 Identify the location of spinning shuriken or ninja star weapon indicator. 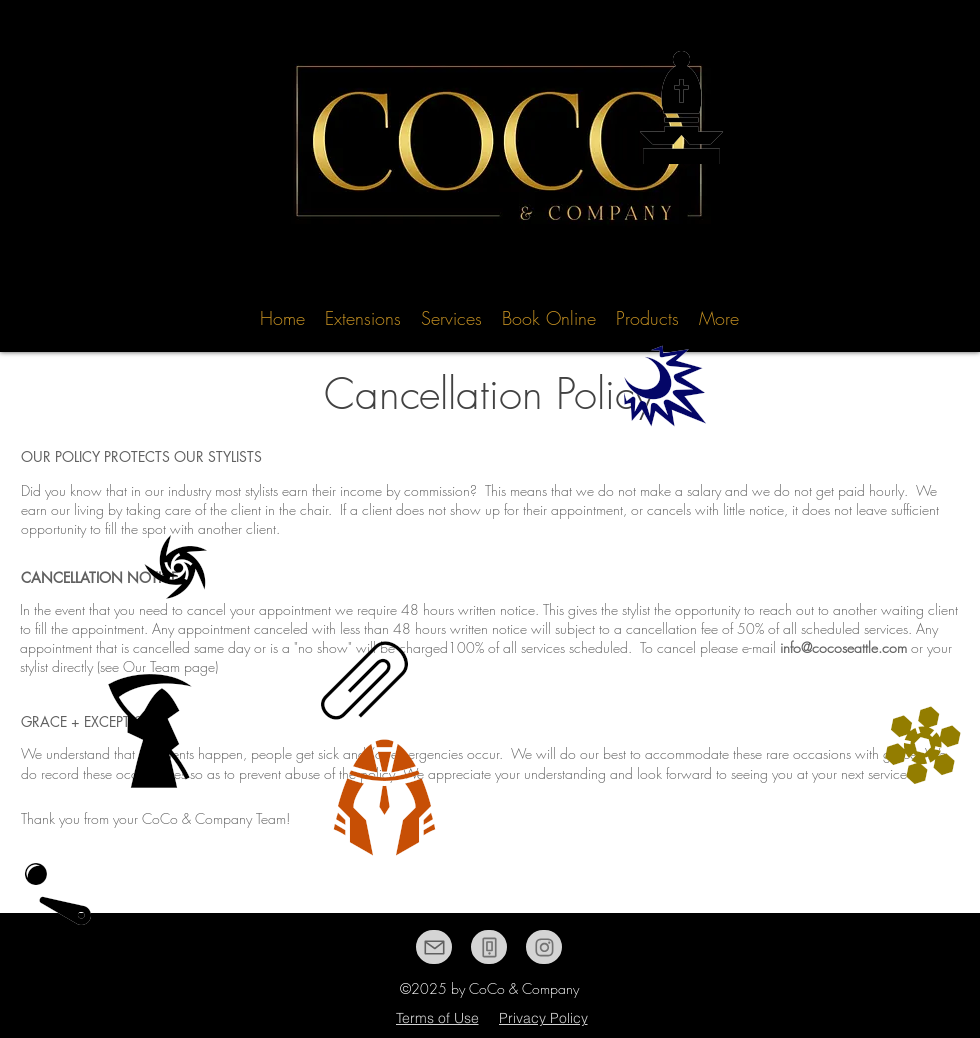
(176, 567).